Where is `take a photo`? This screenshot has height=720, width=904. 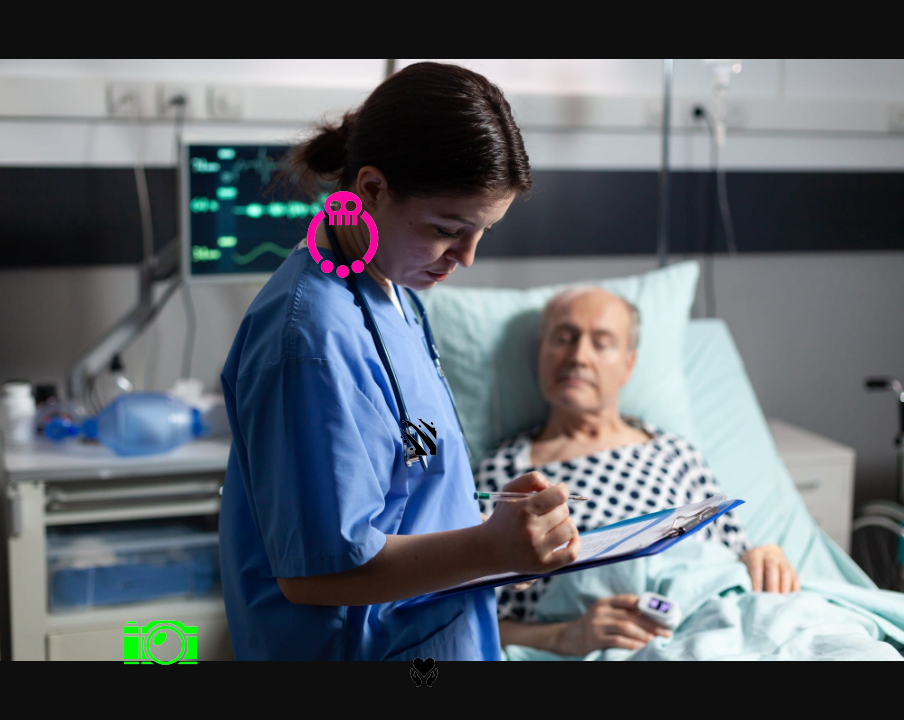
take a photo is located at coordinates (160, 642).